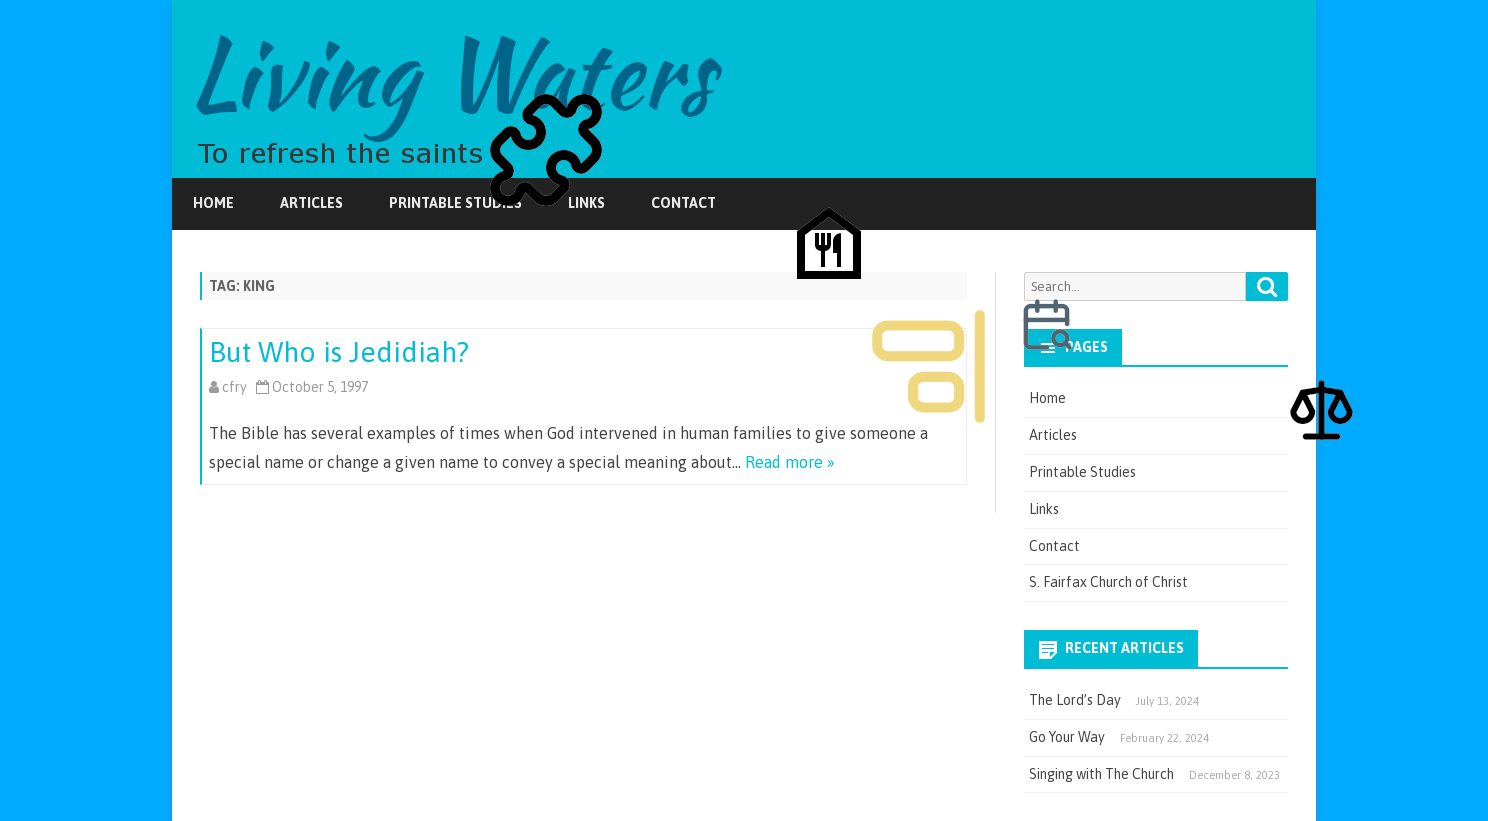 Image resolution: width=1488 pixels, height=821 pixels. What do you see at coordinates (546, 150) in the screenshot?
I see `access extensions or plugins` at bounding box center [546, 150].